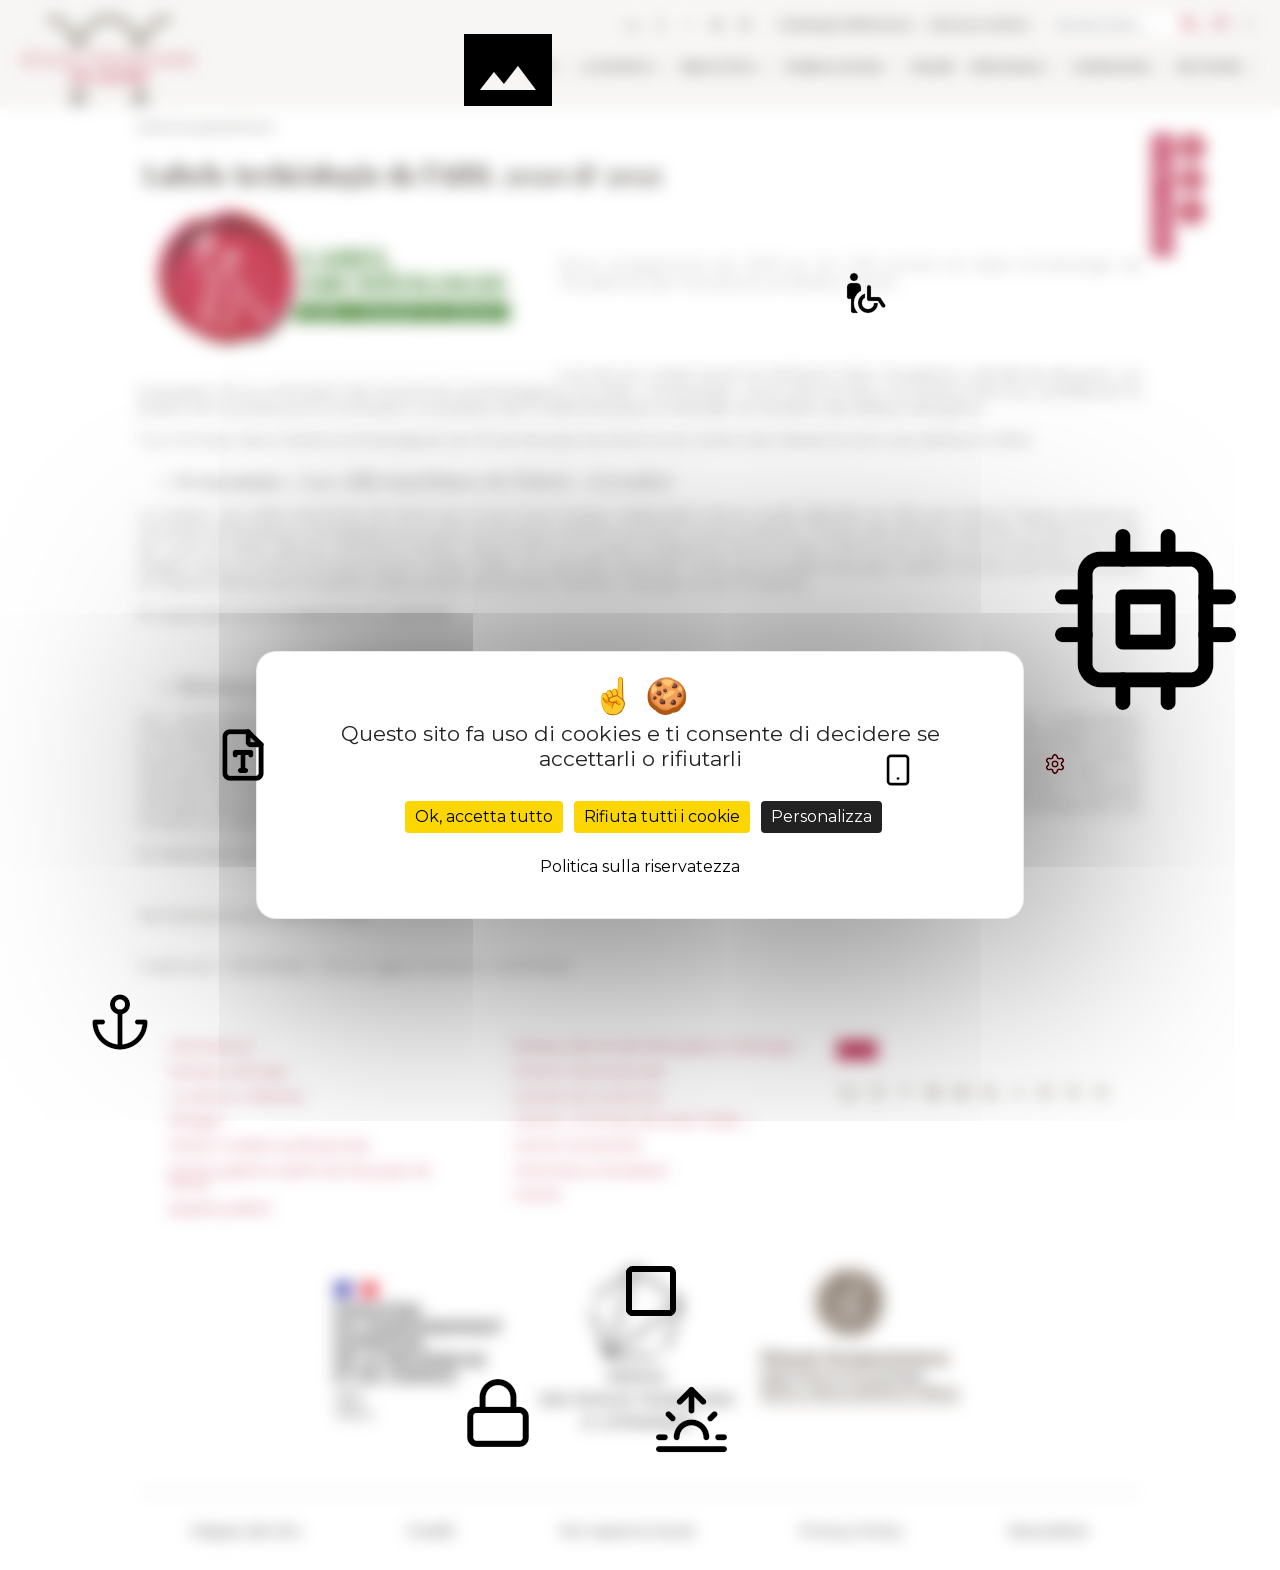  Describe the element at coordinates (1055, 764) in the screenshot. I see `open settings menu` at that location.